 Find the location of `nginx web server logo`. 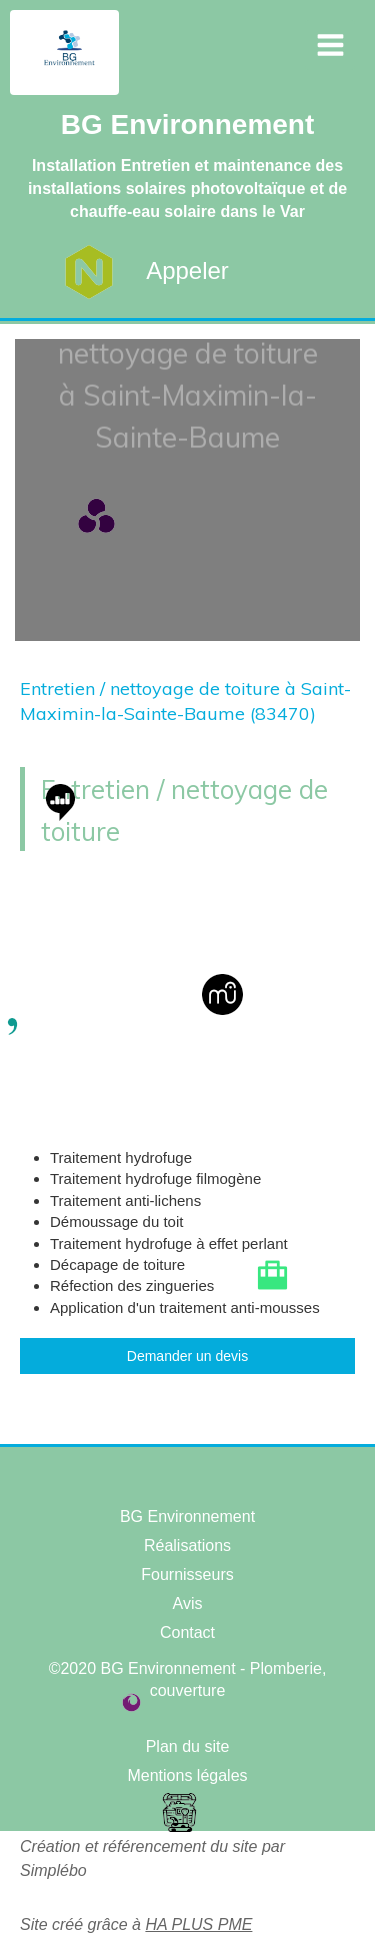

nginx web server logo is located at coordinates (89, 272).